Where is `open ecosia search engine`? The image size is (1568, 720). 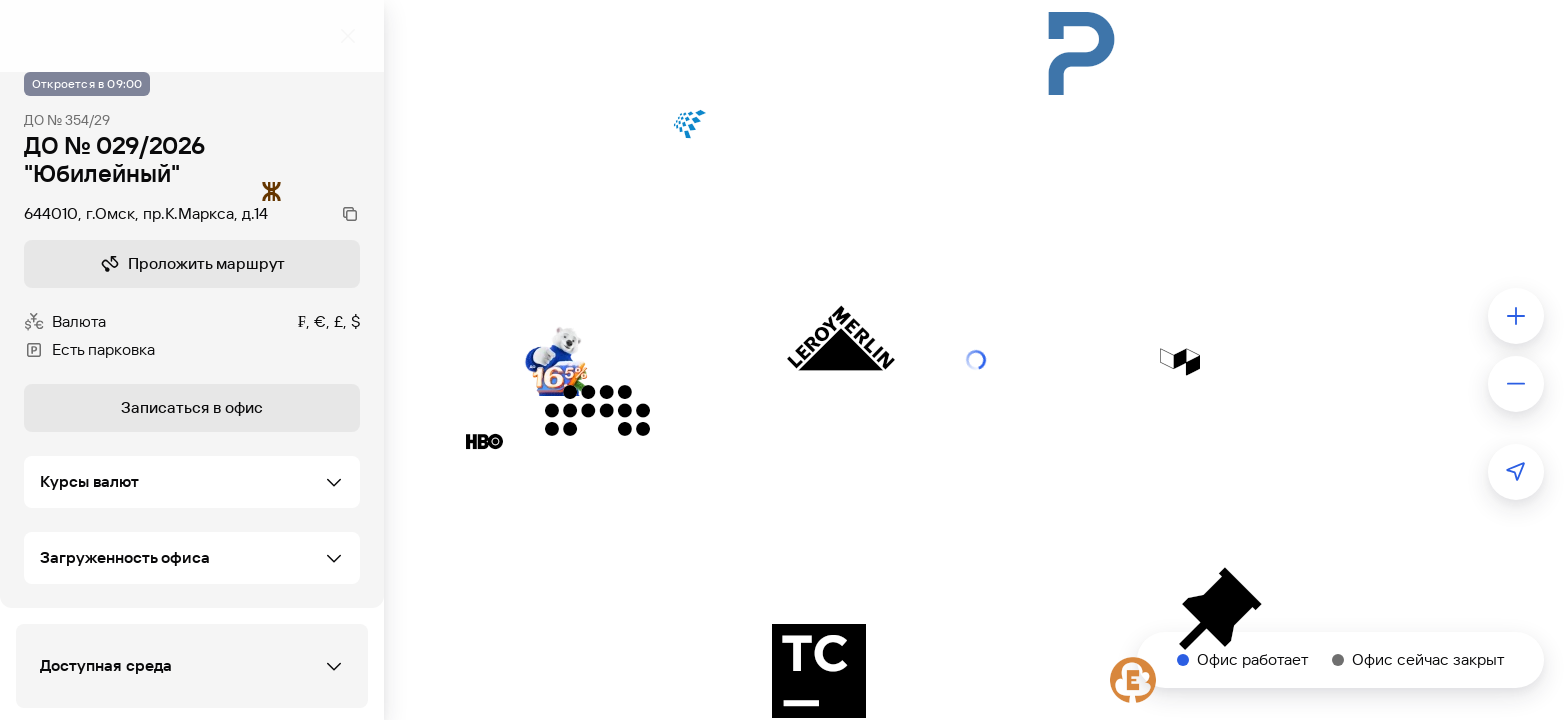
open ecosia search engine is located at coordinates (1133, 680).